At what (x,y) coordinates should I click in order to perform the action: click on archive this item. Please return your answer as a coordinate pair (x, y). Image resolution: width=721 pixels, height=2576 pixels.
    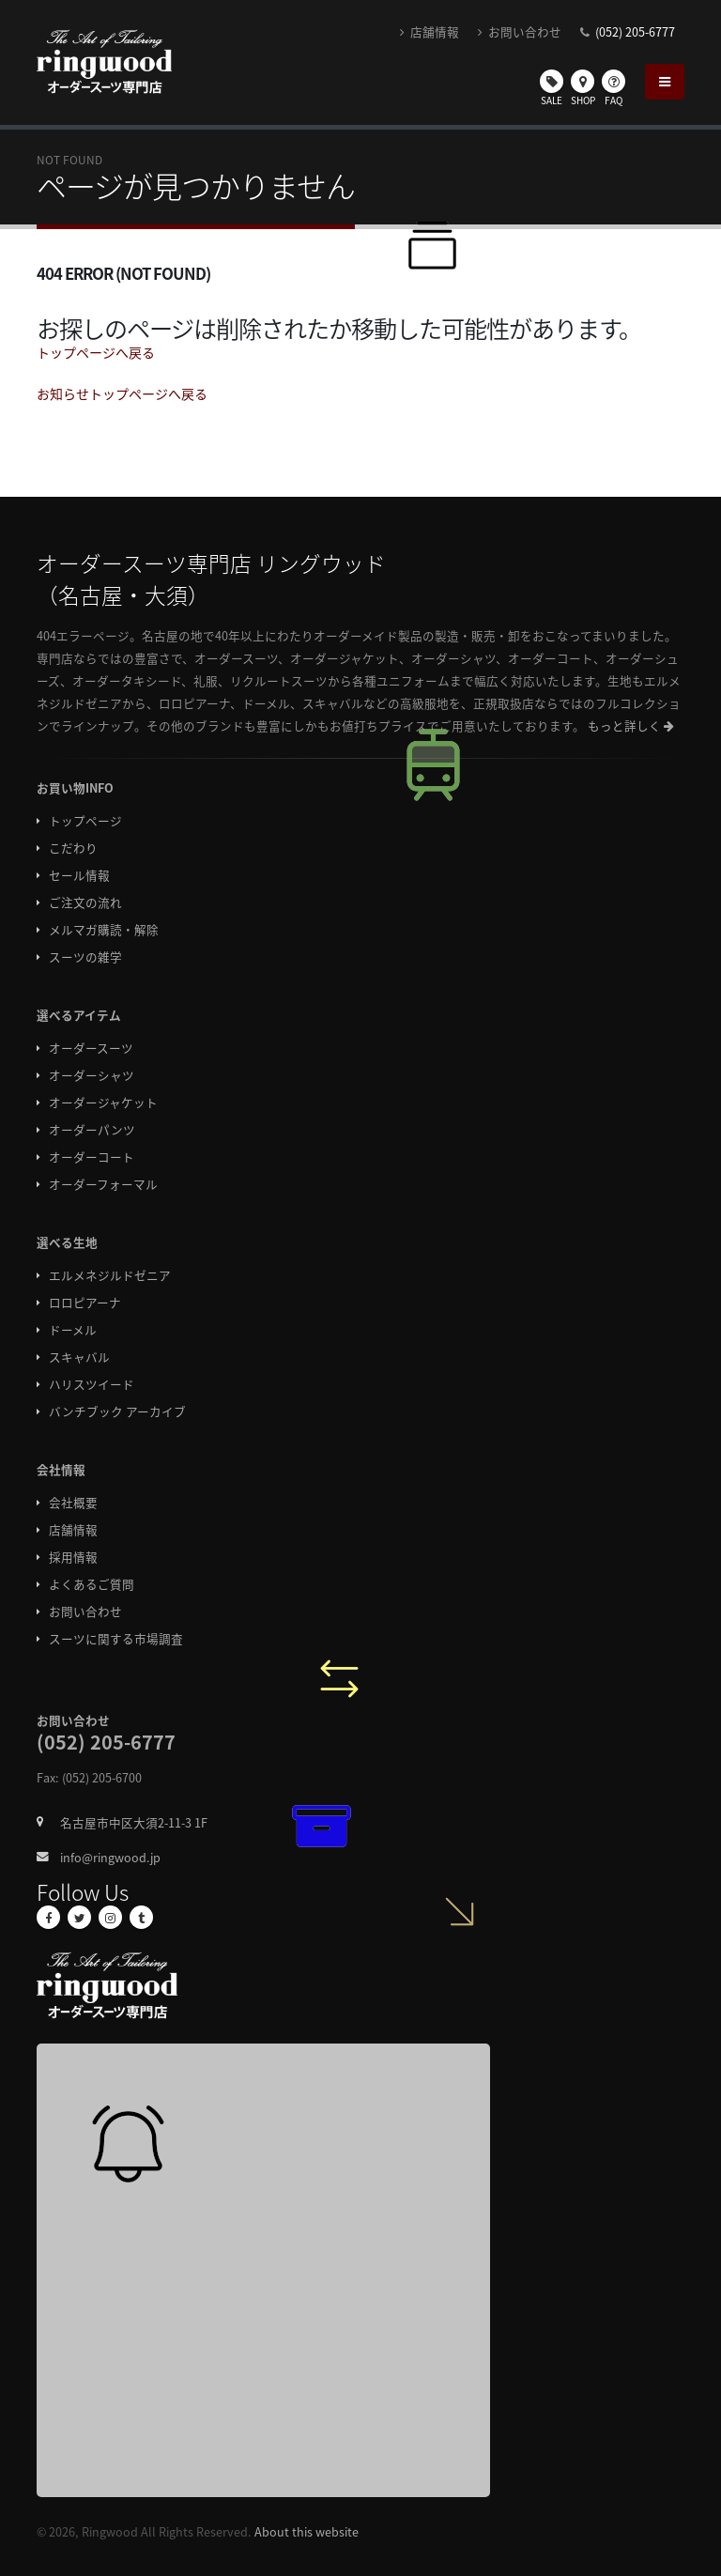
    Looking at the image, I should click on (321, 1826).